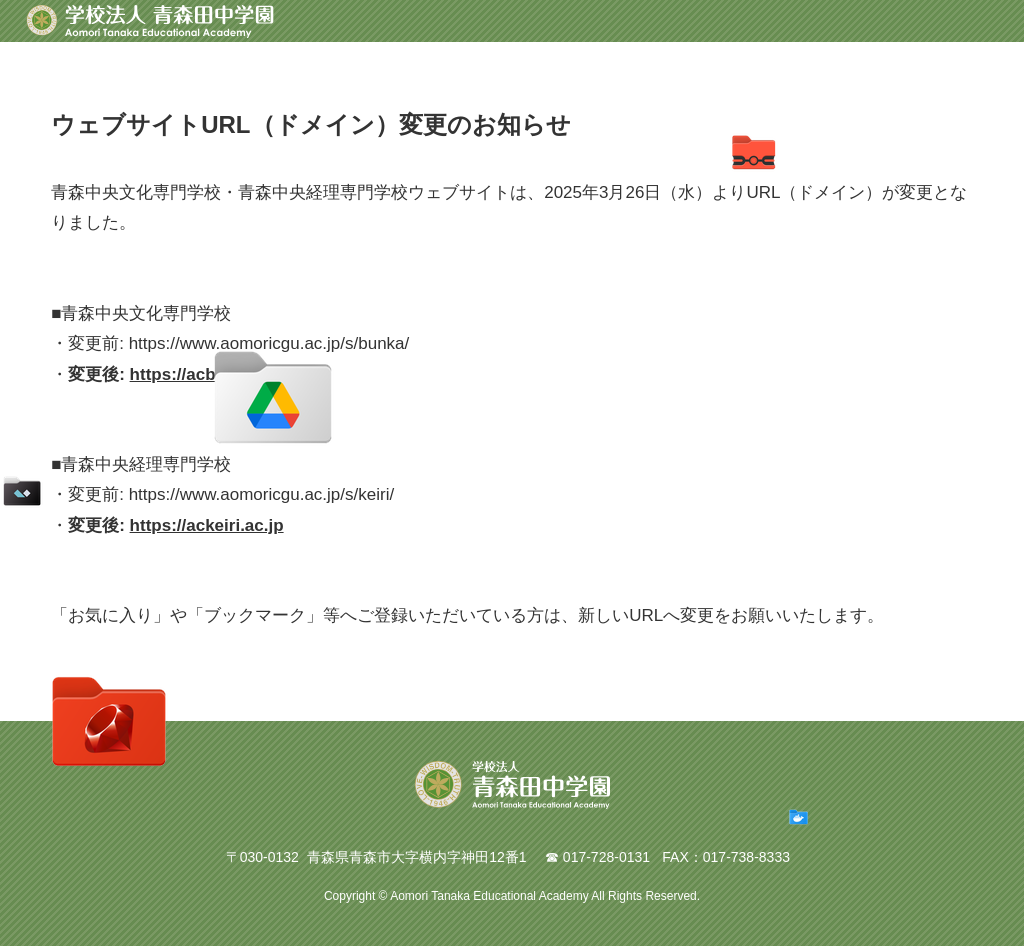 This screenshot has height=946, width=1024. Describe the element at coordinates (272, 400) in the screenshot. I see `open google drive folder` at that location.